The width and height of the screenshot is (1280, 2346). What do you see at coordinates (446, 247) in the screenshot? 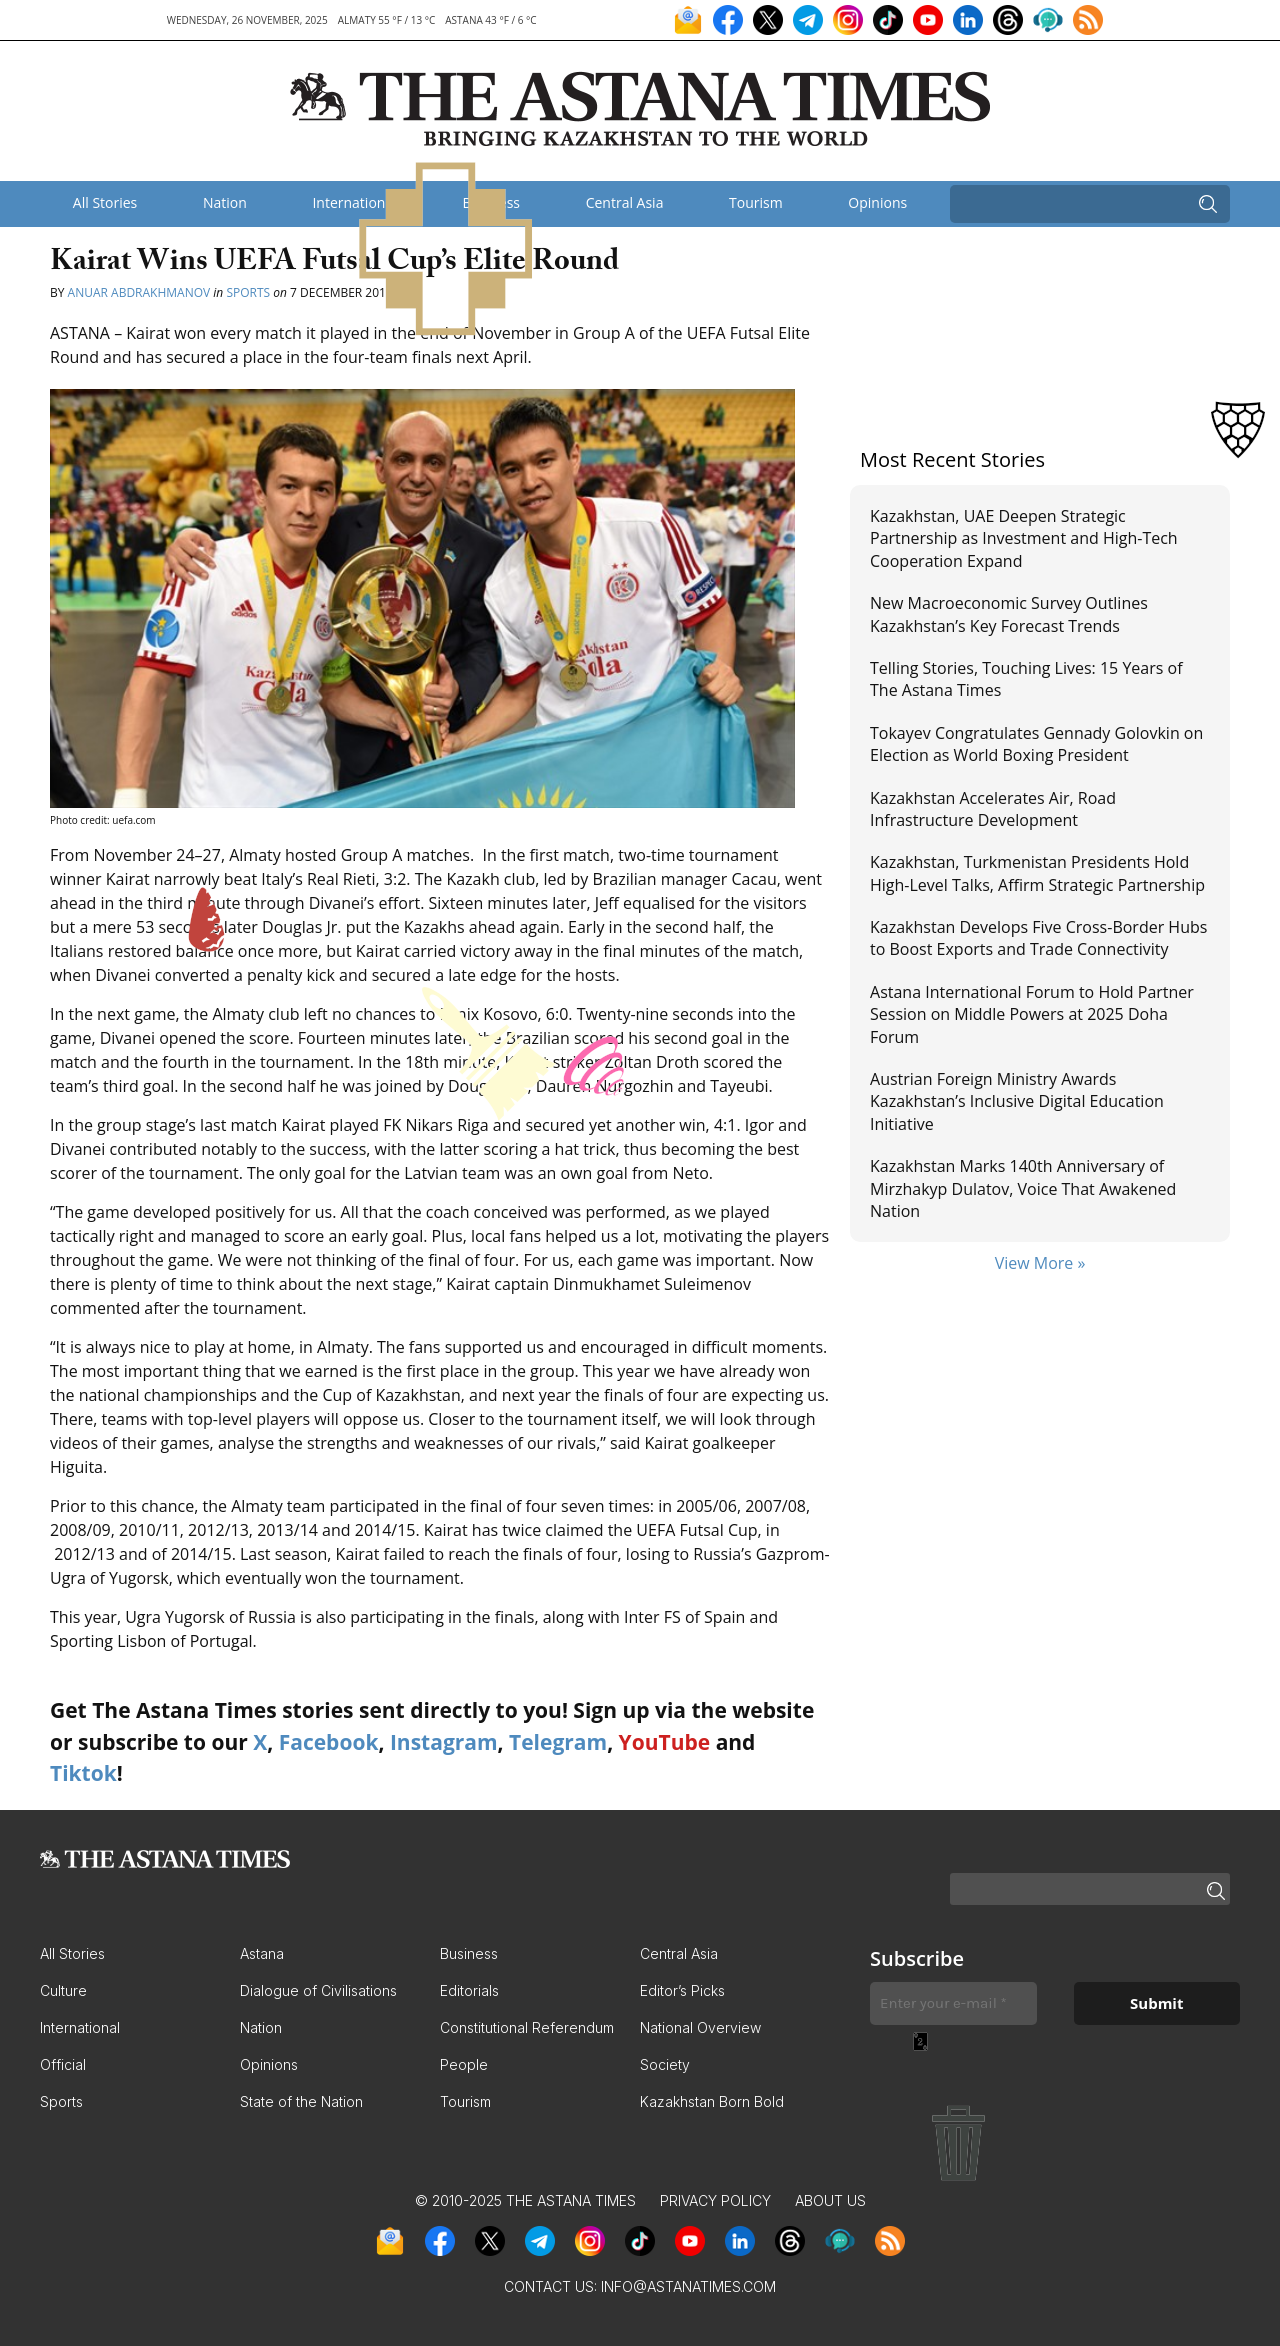
I see `access health or medical features` at bounding box center [446, 247].